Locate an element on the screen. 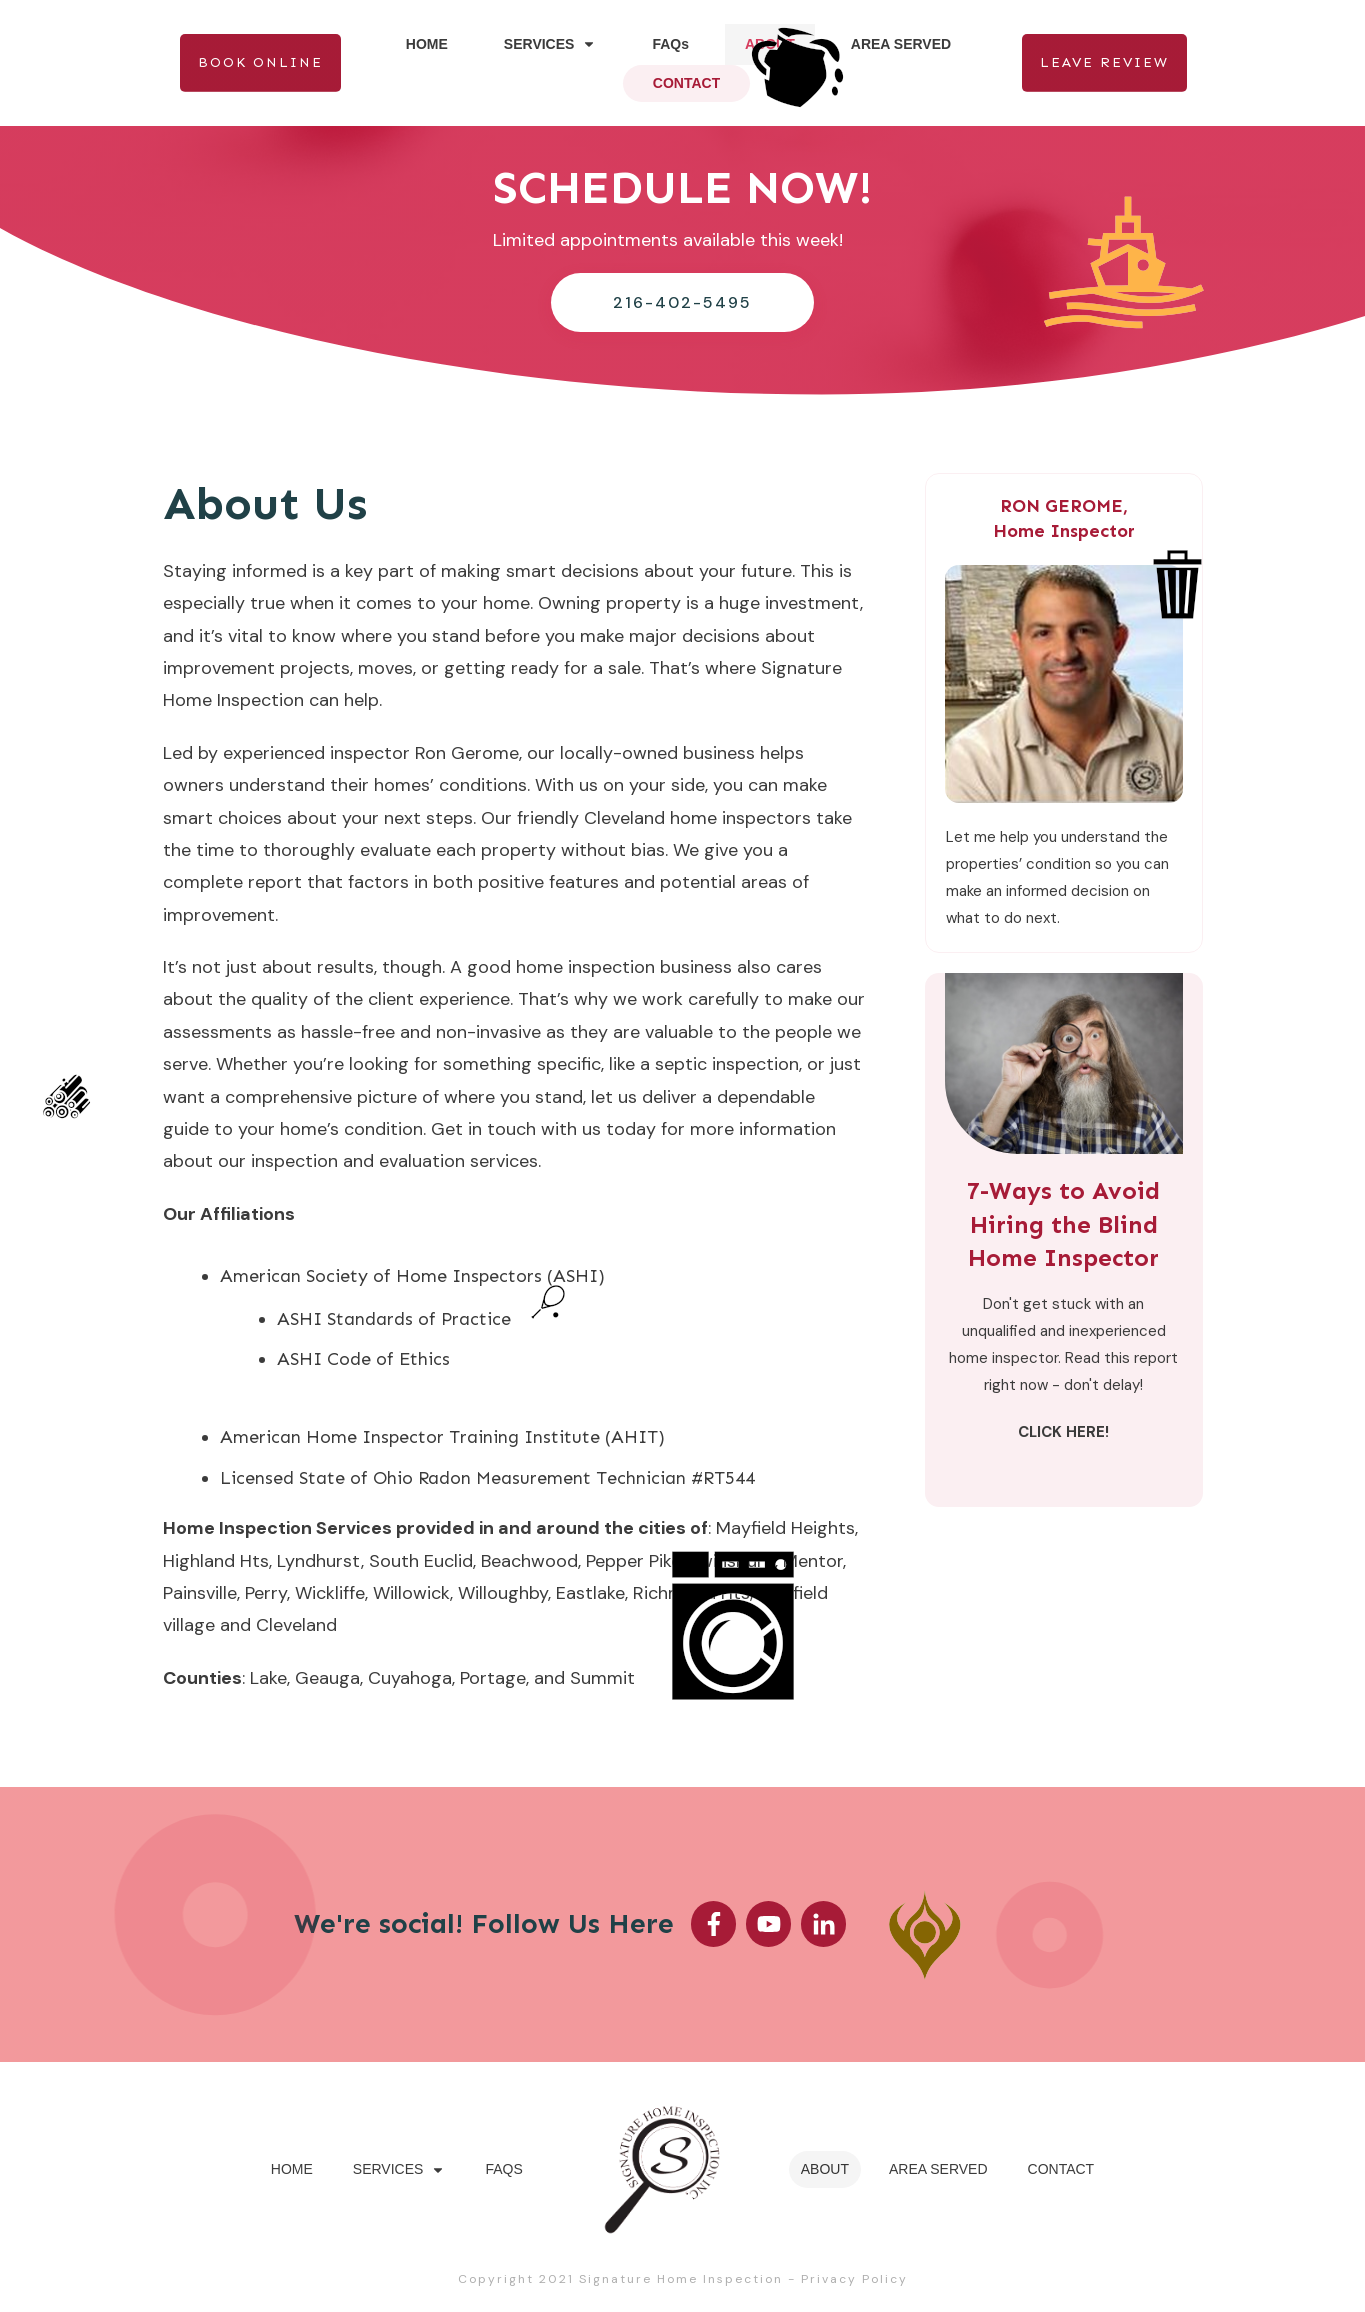 The height and width of the screenshot is (2312, 1365). activate alien fire ability or power is located at coordinates (924, 1935).